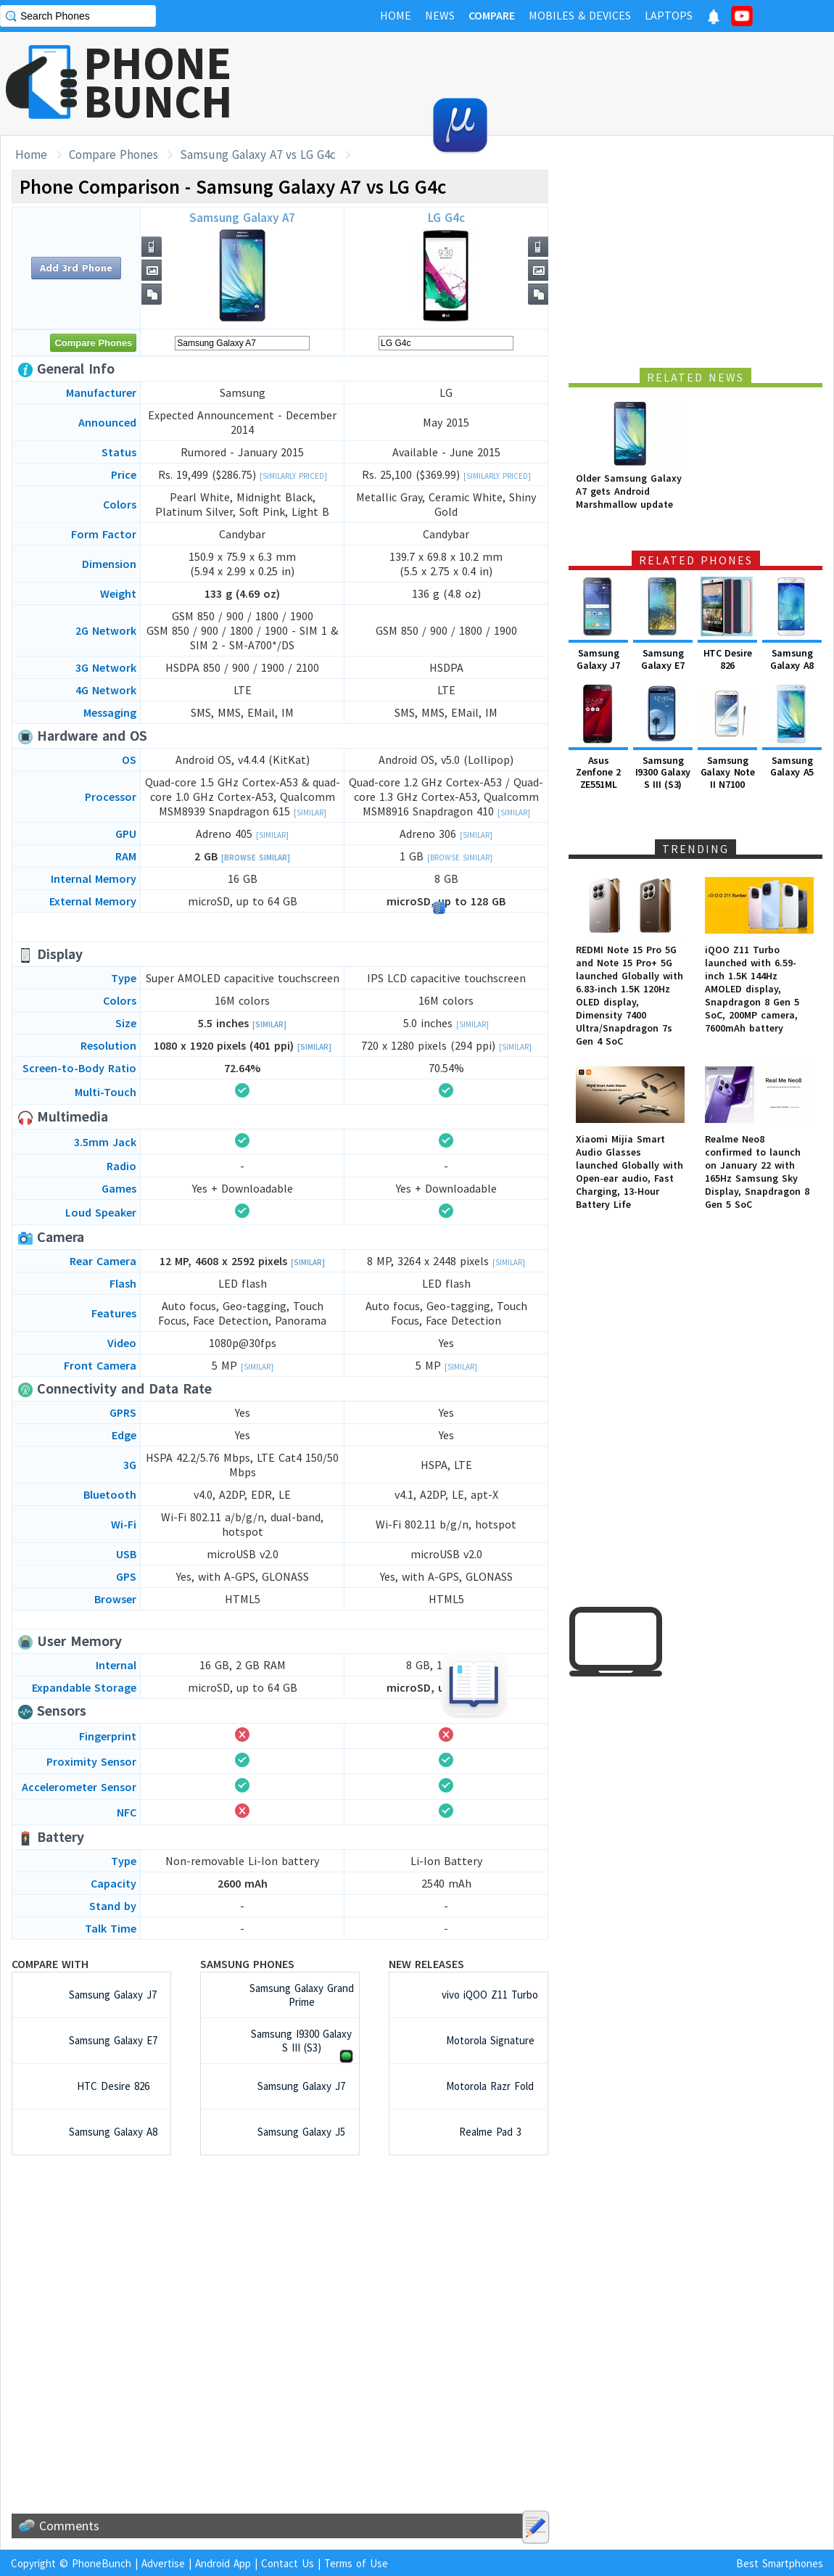 Image resolution: width=834 pixels, height=2576 pixels. Describe the element at coordinates (439, 908) in the screenshot. I see `open the Elastic app` at that location.